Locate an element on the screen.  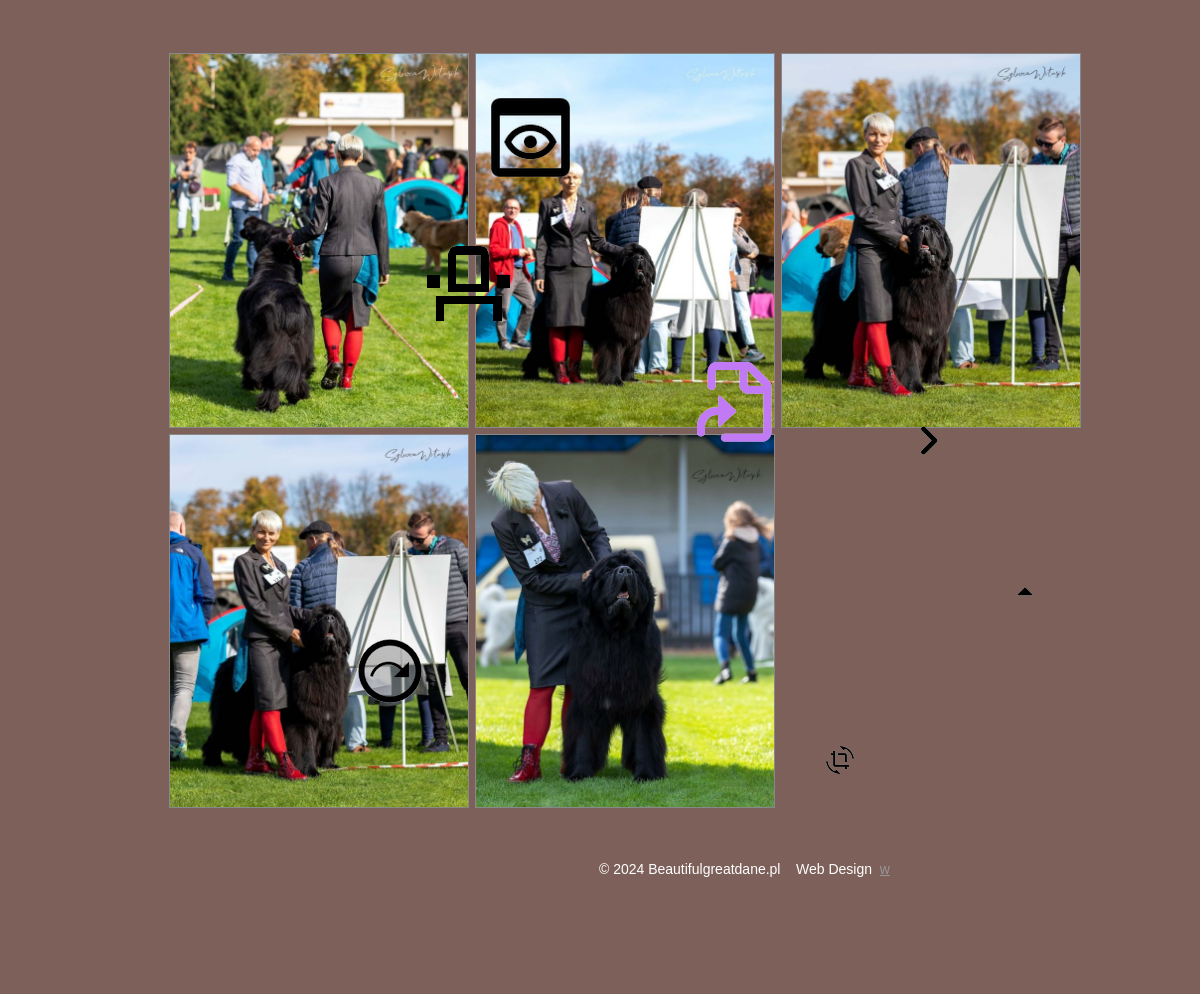
create a symbolic link to this file is located at coordinates (739, 404).